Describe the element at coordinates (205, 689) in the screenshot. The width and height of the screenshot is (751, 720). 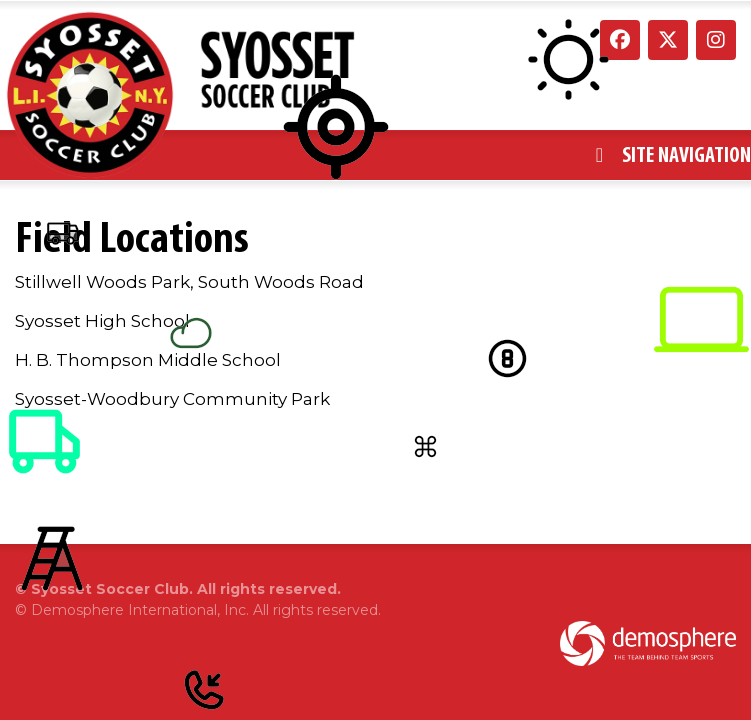
I see `incoming call notification` at that location.